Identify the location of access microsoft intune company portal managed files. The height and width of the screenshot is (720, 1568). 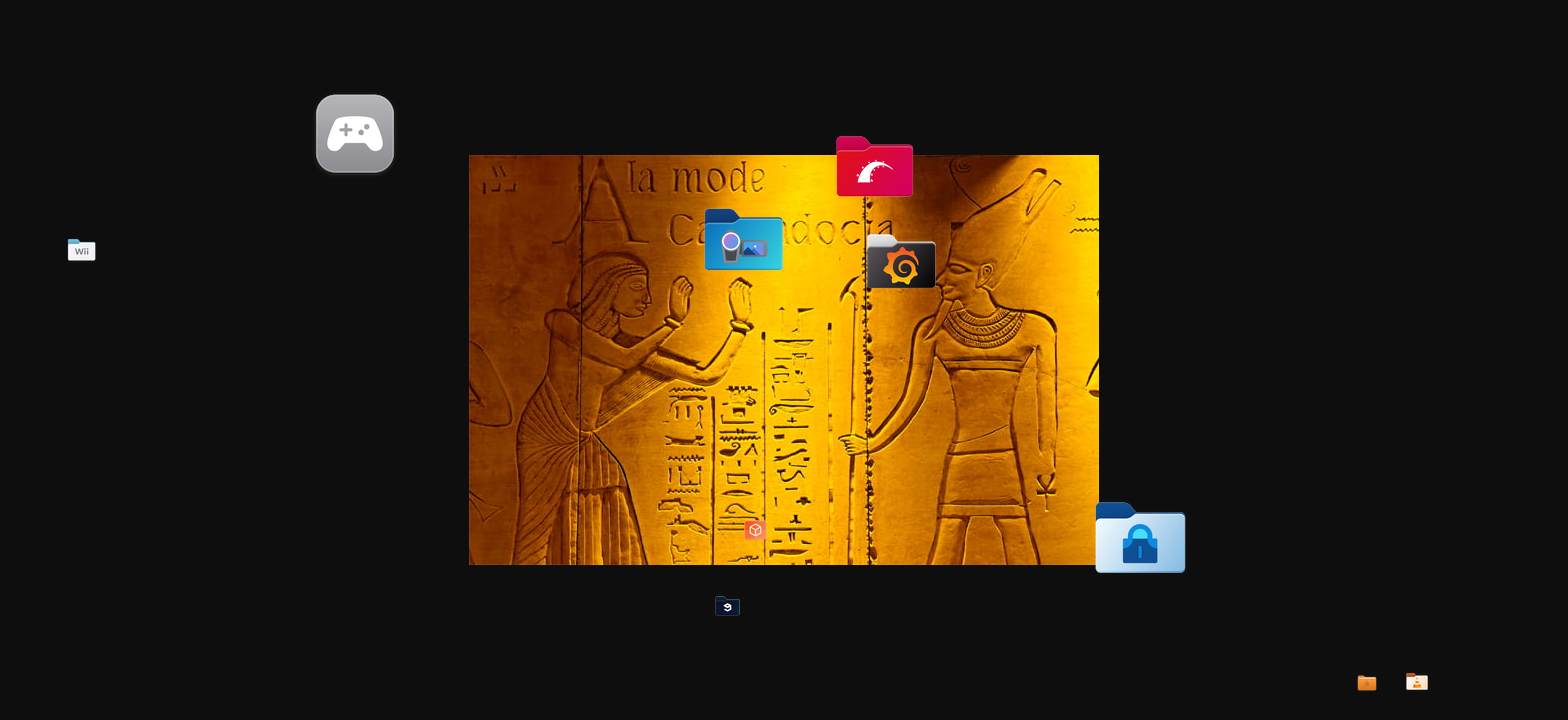
(1140, 540).